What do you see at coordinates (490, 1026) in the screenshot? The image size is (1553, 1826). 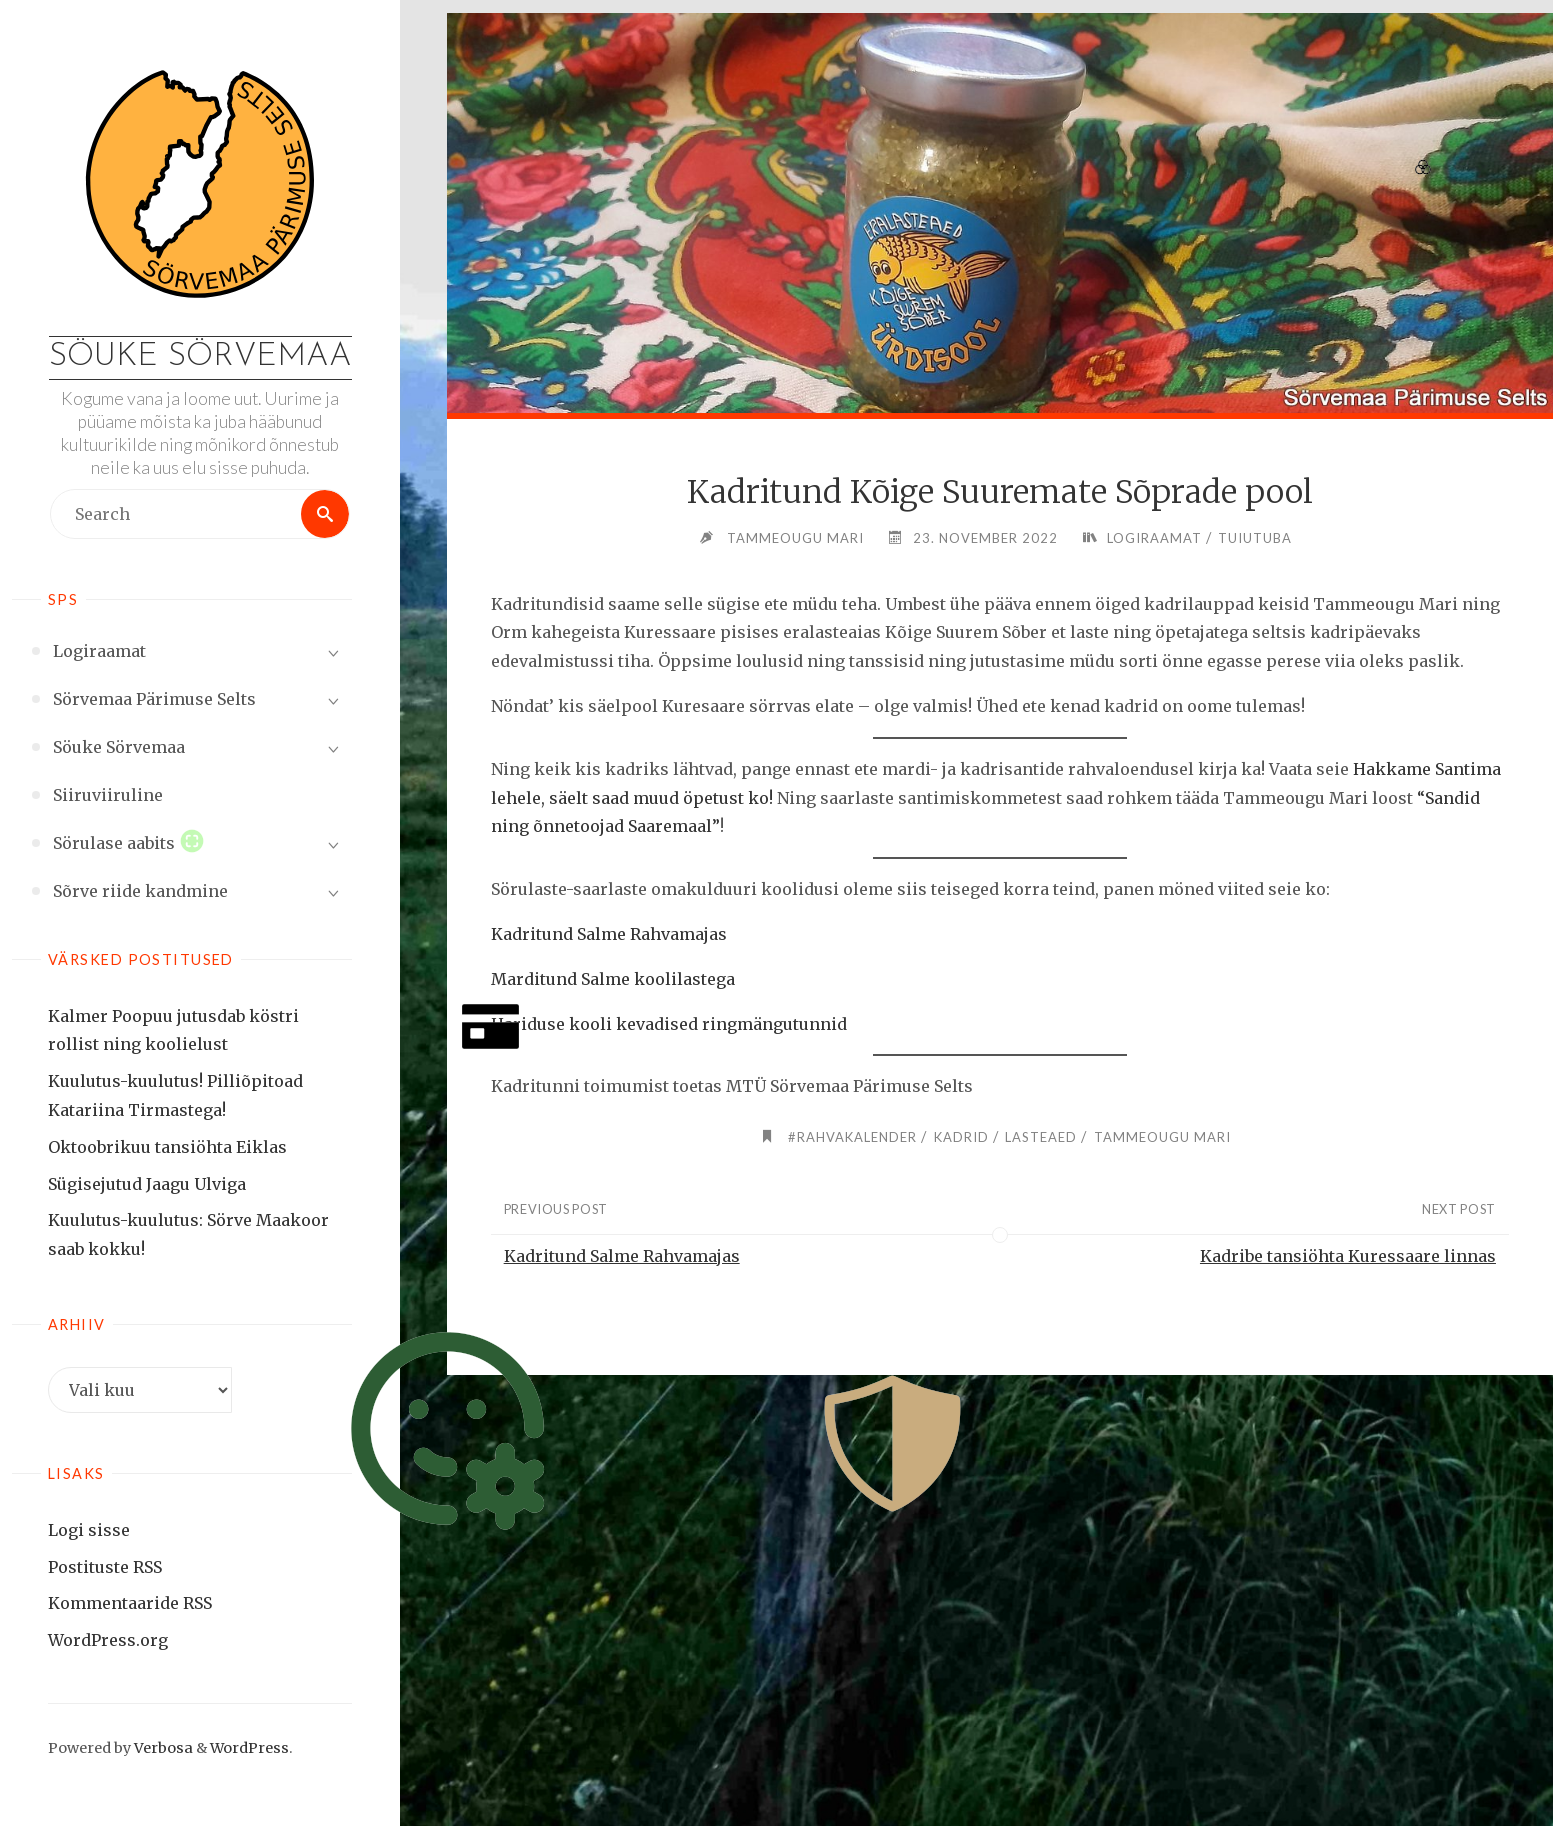 I see `manage payment methods` at bounding box center [490, 1026].